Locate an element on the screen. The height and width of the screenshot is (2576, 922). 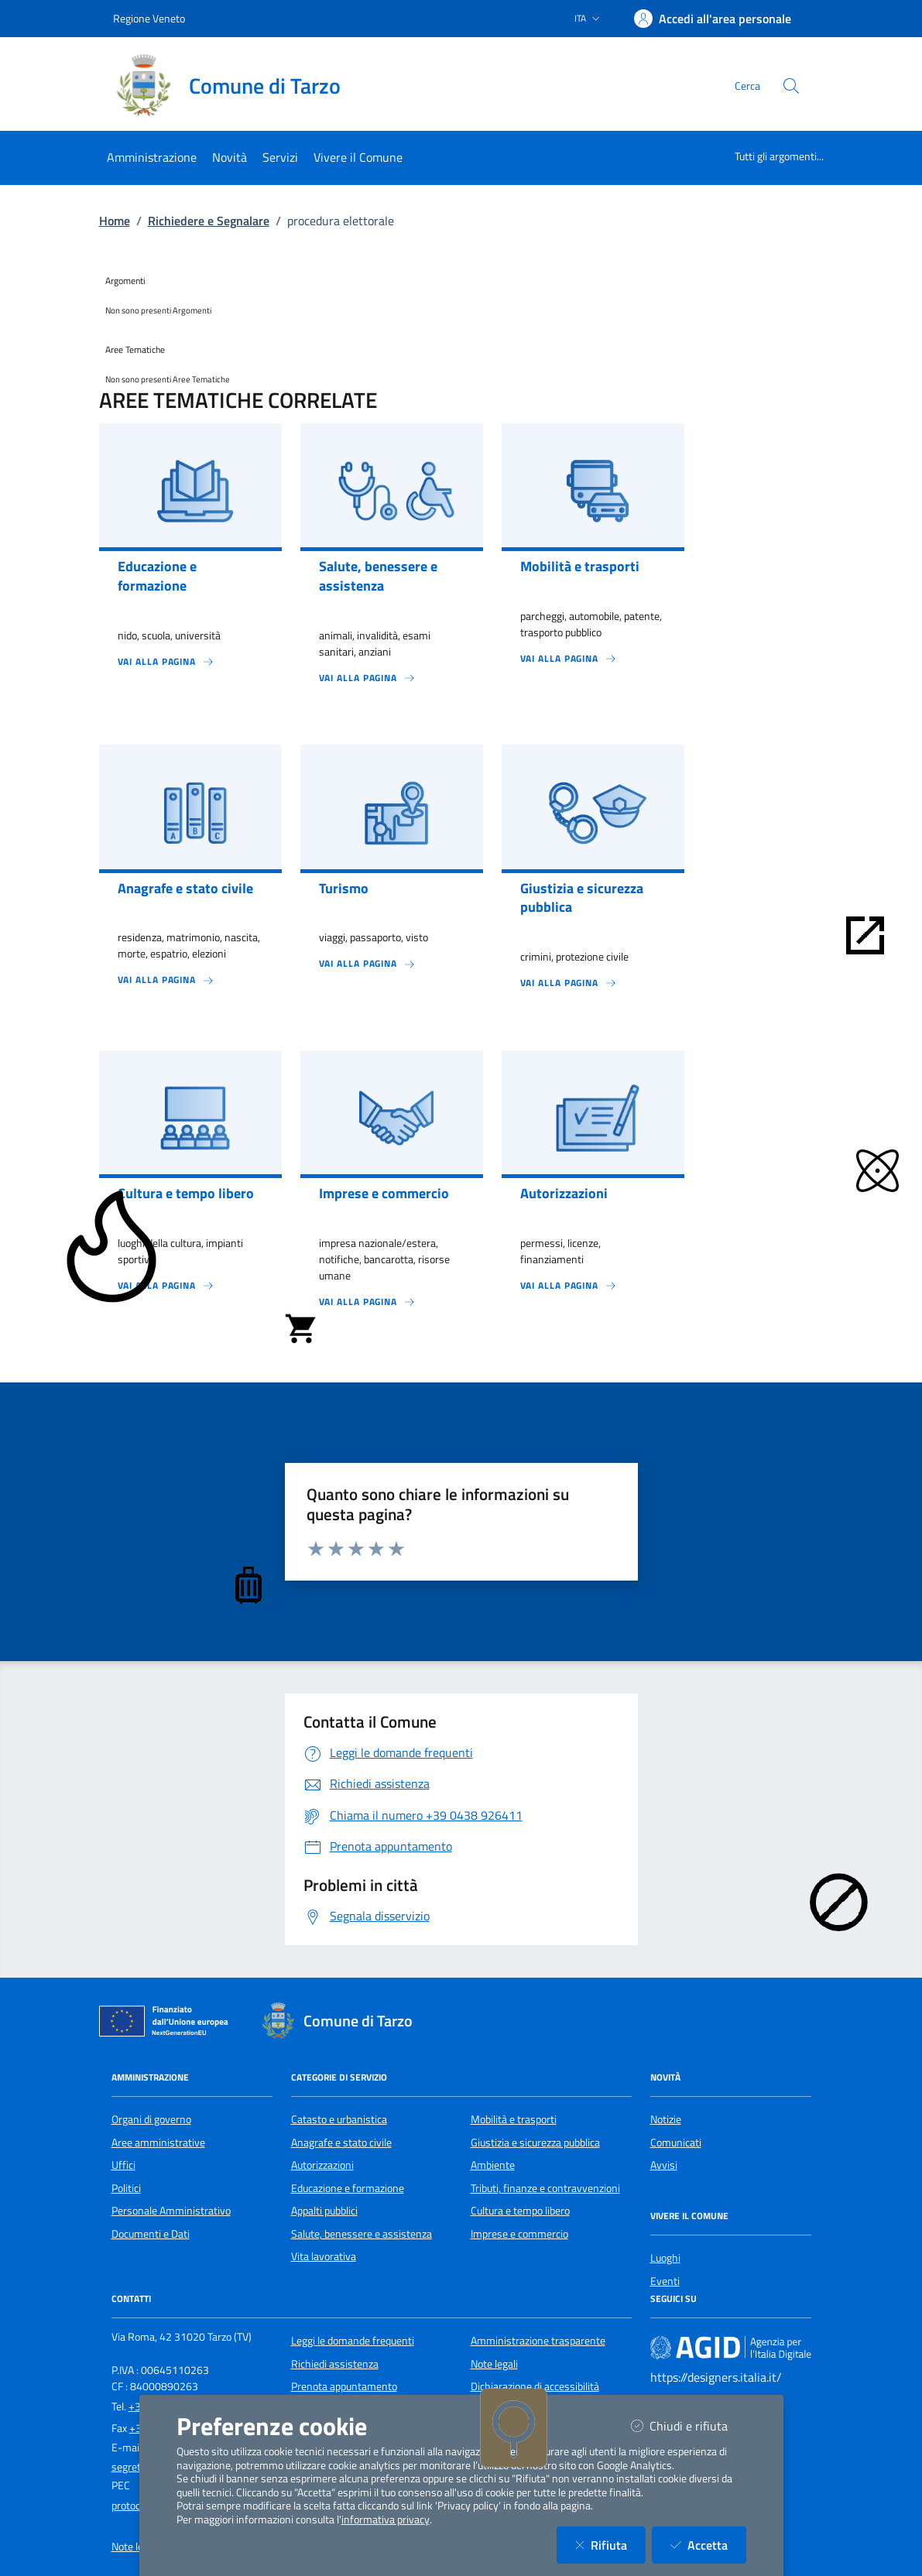
access science or chemistry features is located at coordinates (877, 1170).